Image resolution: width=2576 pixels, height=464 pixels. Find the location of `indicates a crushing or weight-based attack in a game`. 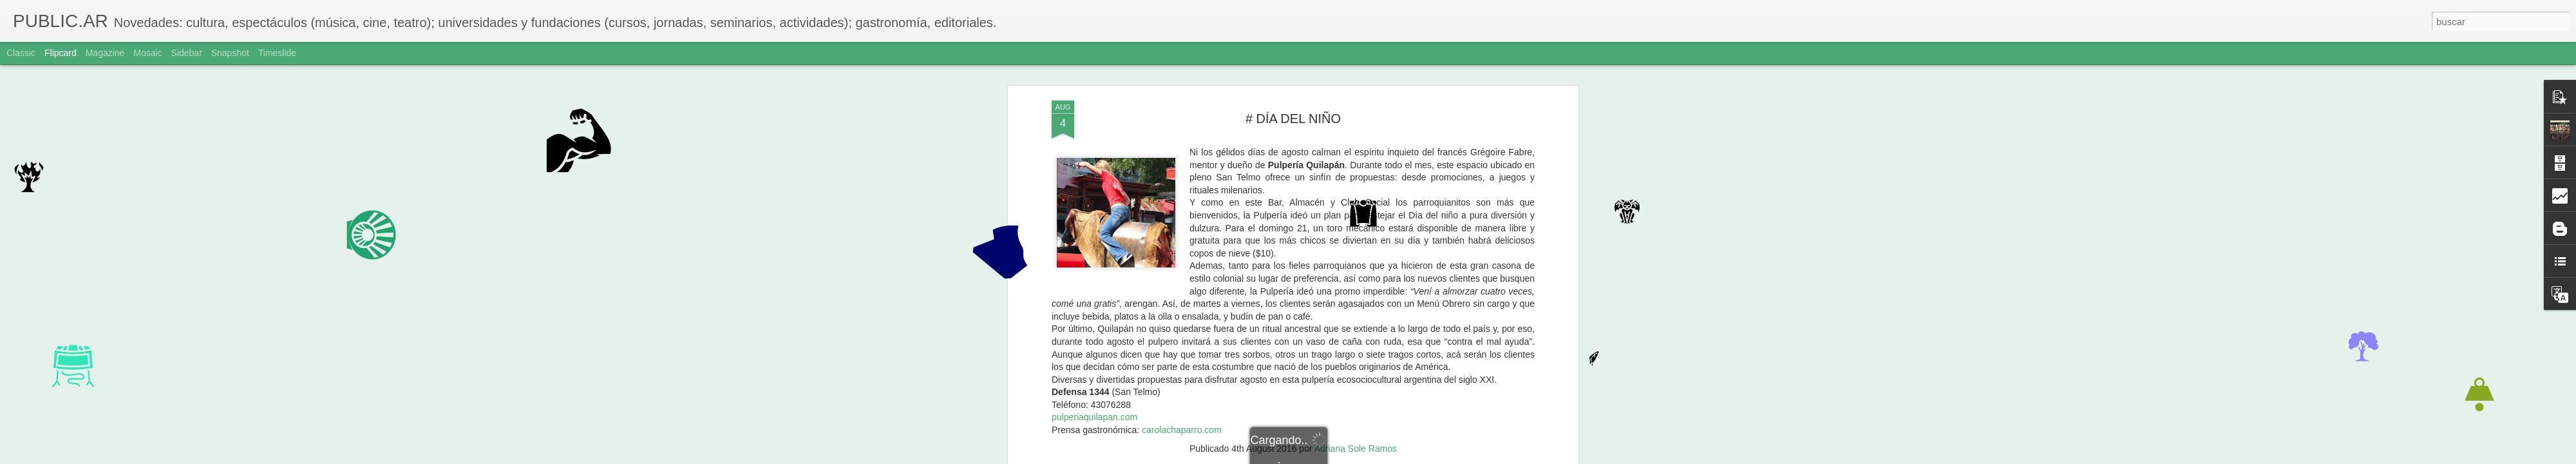

indicates a crushing or weight-based attack in a game is located at coordinates (2479, 394).